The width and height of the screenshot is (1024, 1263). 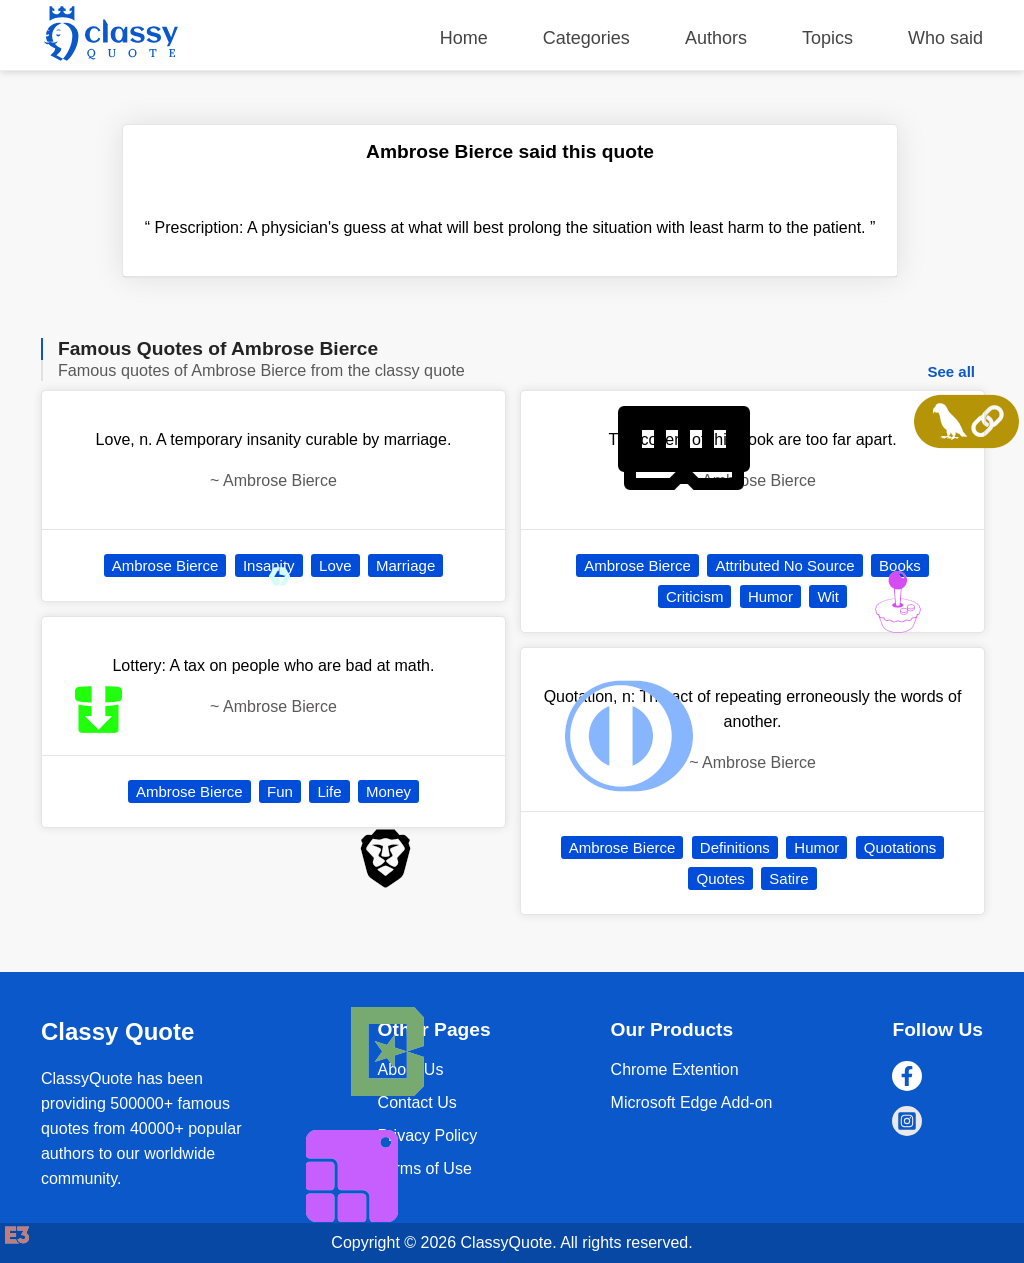 What do you see at coordinates (684, 448) in the screenshot?
I see `view RAM or memory usage` at bounding box center [684, 448].